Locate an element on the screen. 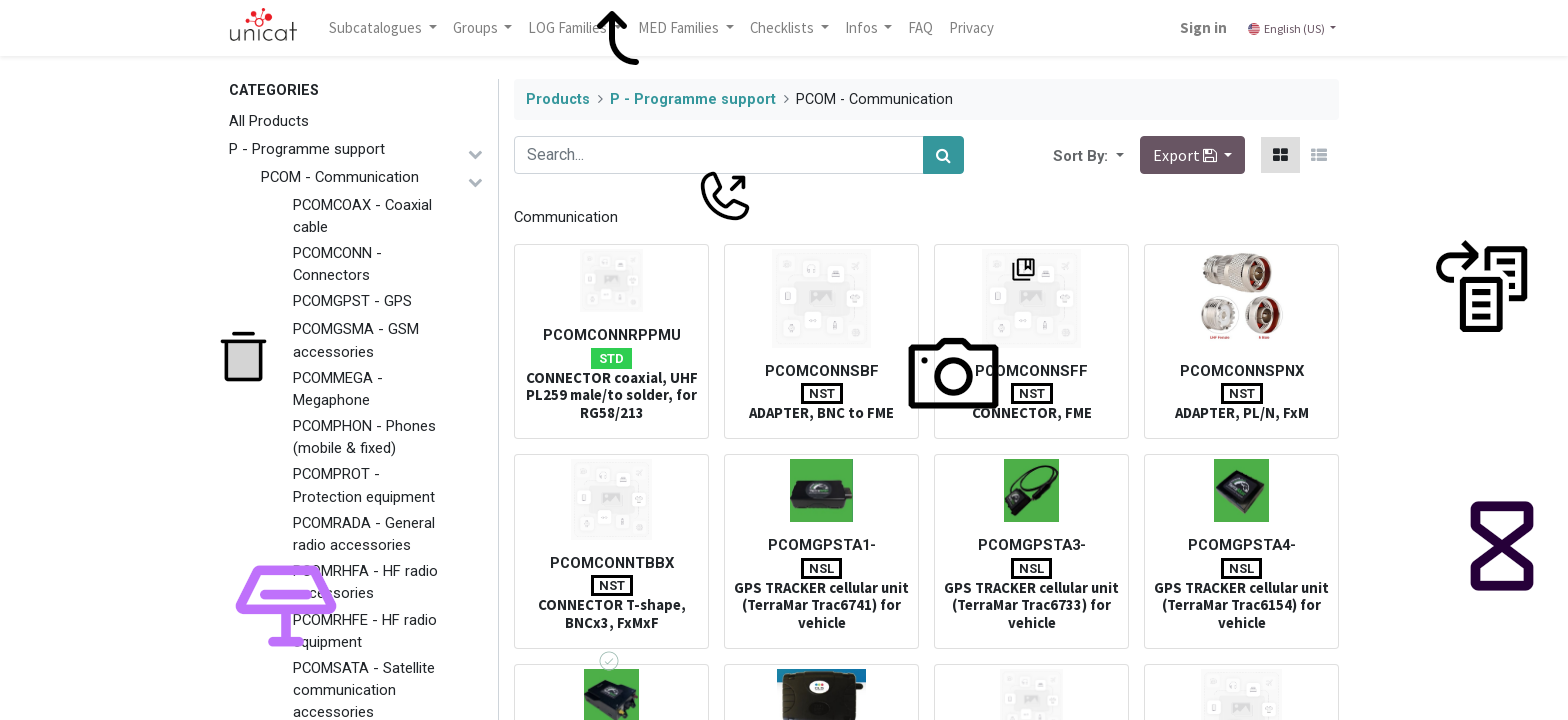 Image resolution: width=1568 pixels, height=720 pixels. go back and up to previous section is located at coordinates (618, 38).